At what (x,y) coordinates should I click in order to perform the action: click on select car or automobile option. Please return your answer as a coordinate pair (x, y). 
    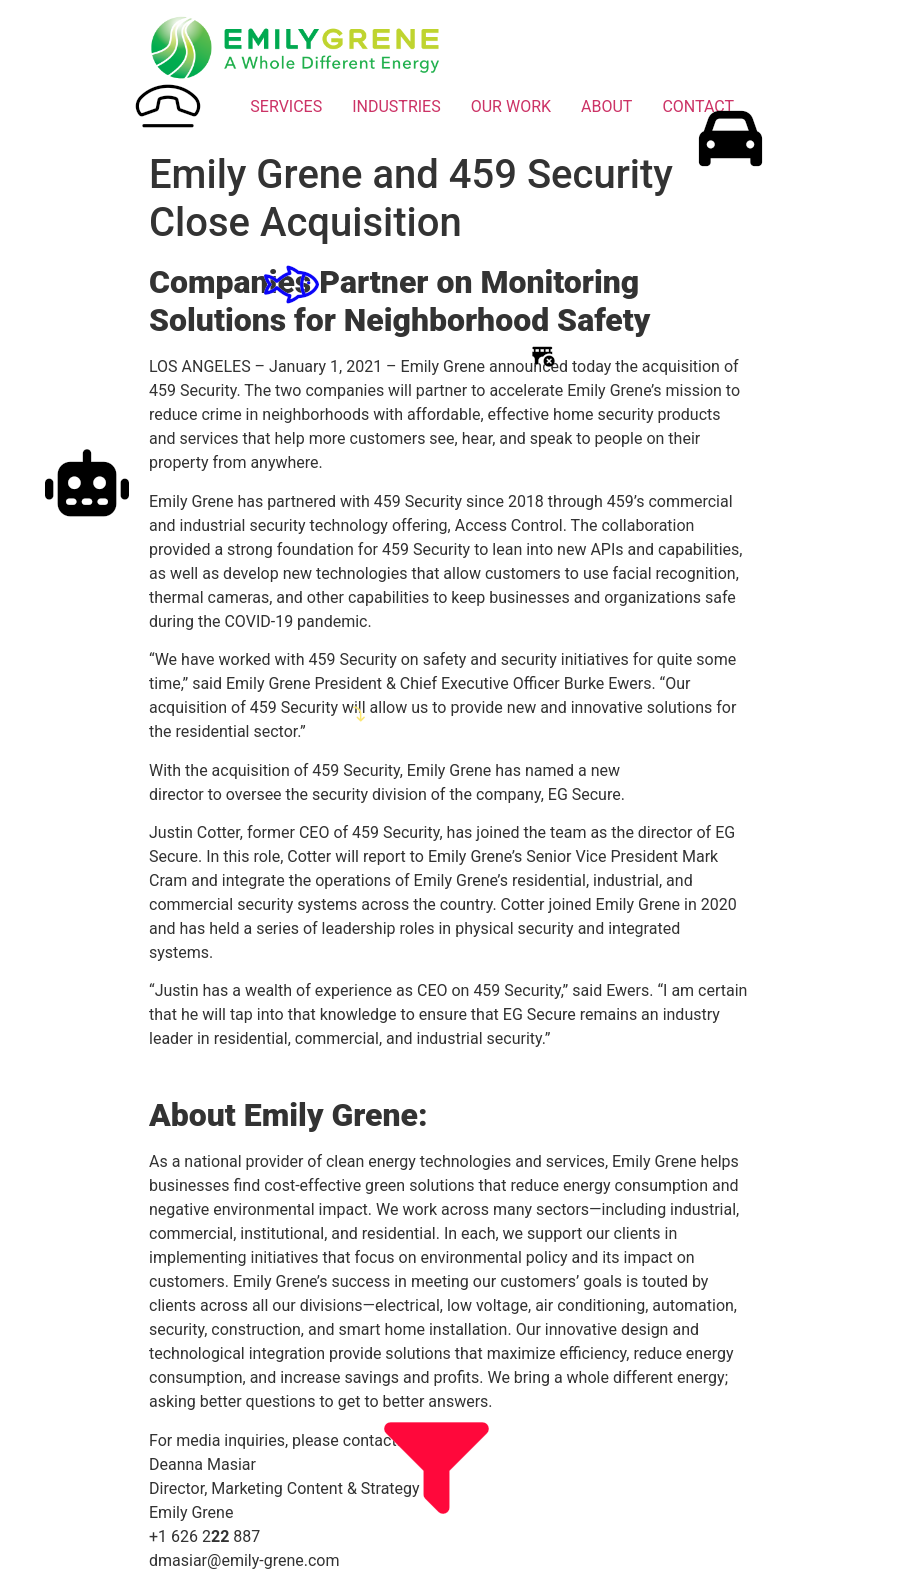
    Looking at the image, I should click on (730, 138).